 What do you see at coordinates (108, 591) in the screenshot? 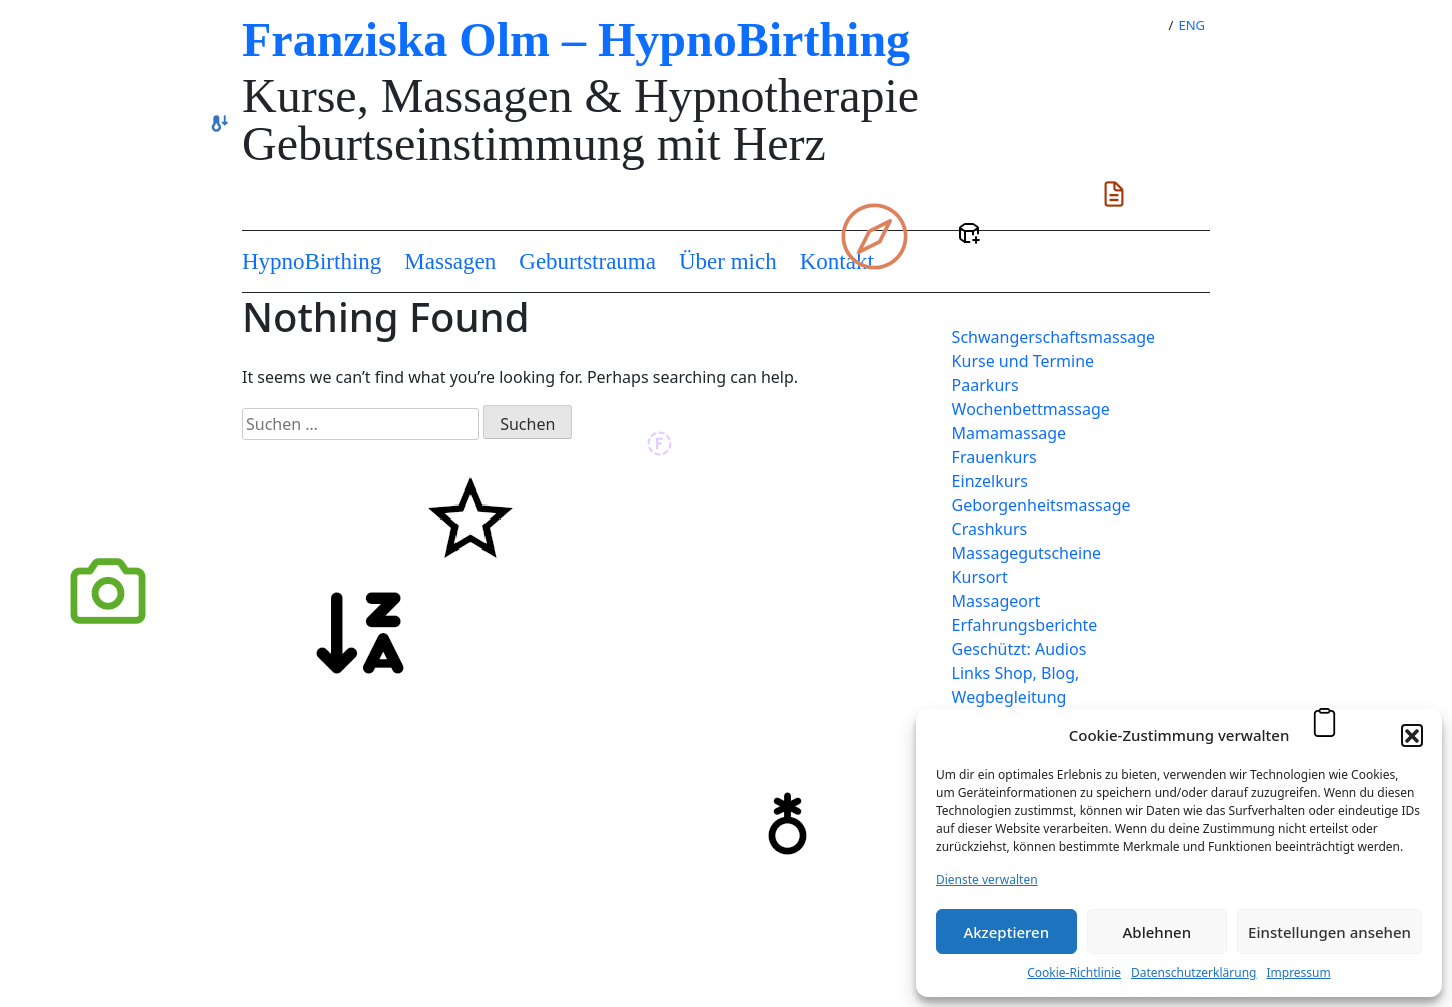
I see `take a photo` at bounding box center [108, 591].